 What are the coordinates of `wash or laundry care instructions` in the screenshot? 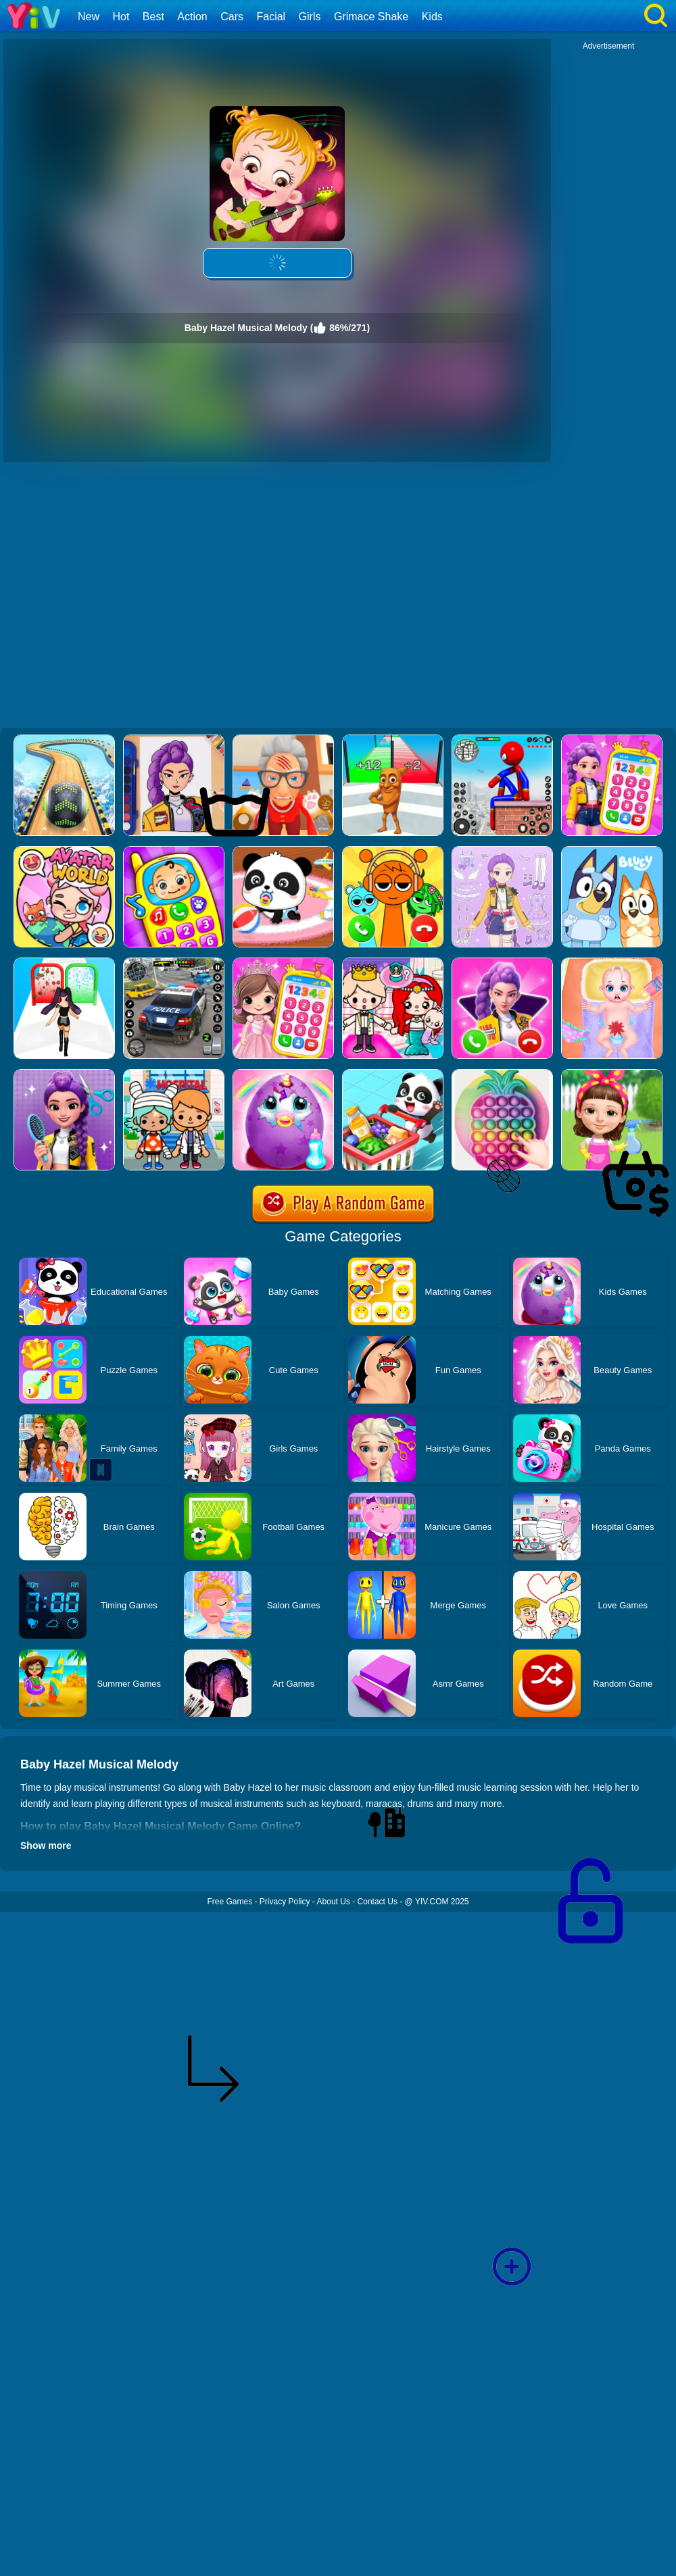 It's located at (235, 812).